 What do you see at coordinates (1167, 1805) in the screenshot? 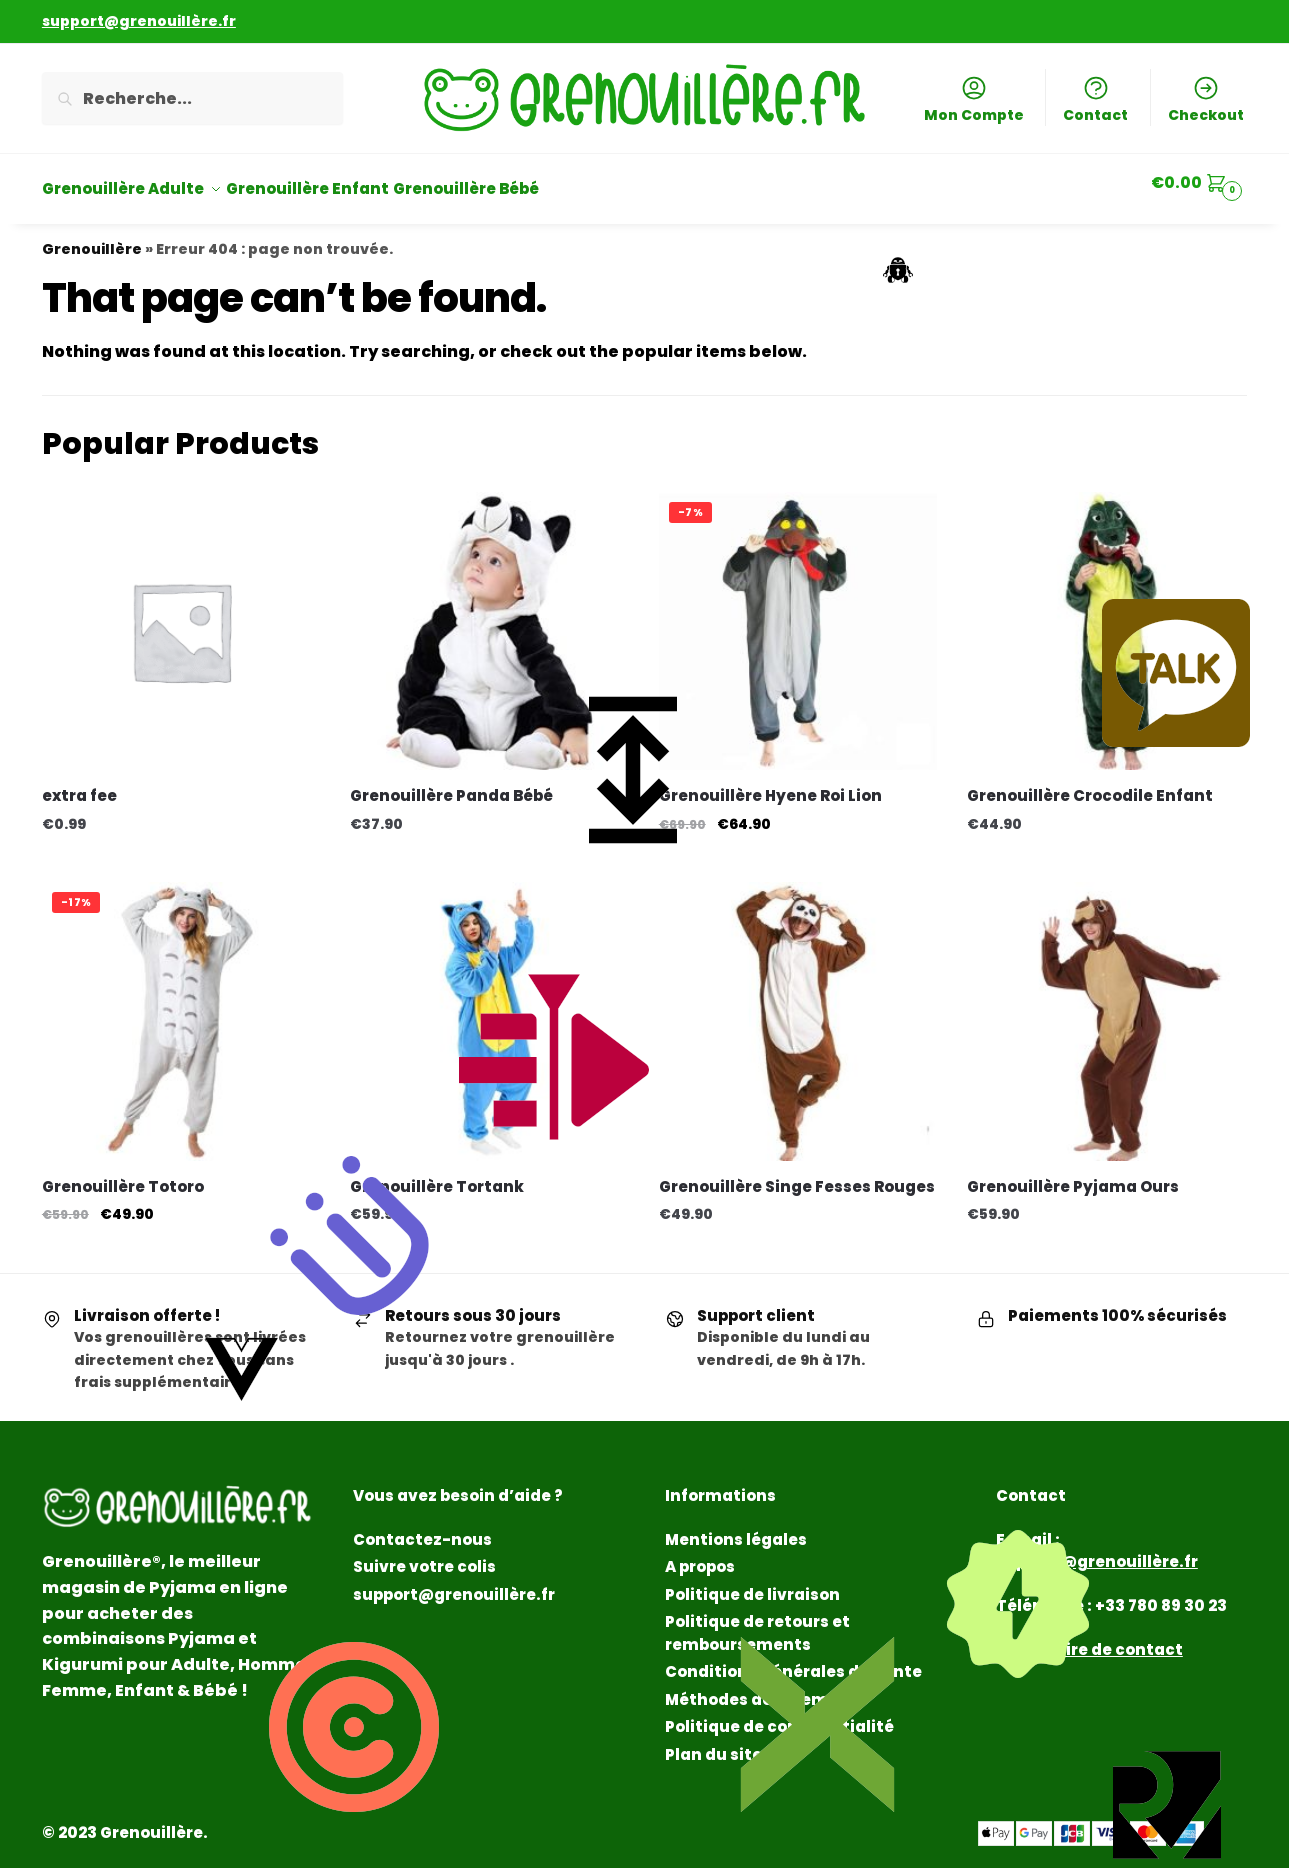
I see `indicates RISC-V architecture compatibility` at bounding box center [1167, 1805].